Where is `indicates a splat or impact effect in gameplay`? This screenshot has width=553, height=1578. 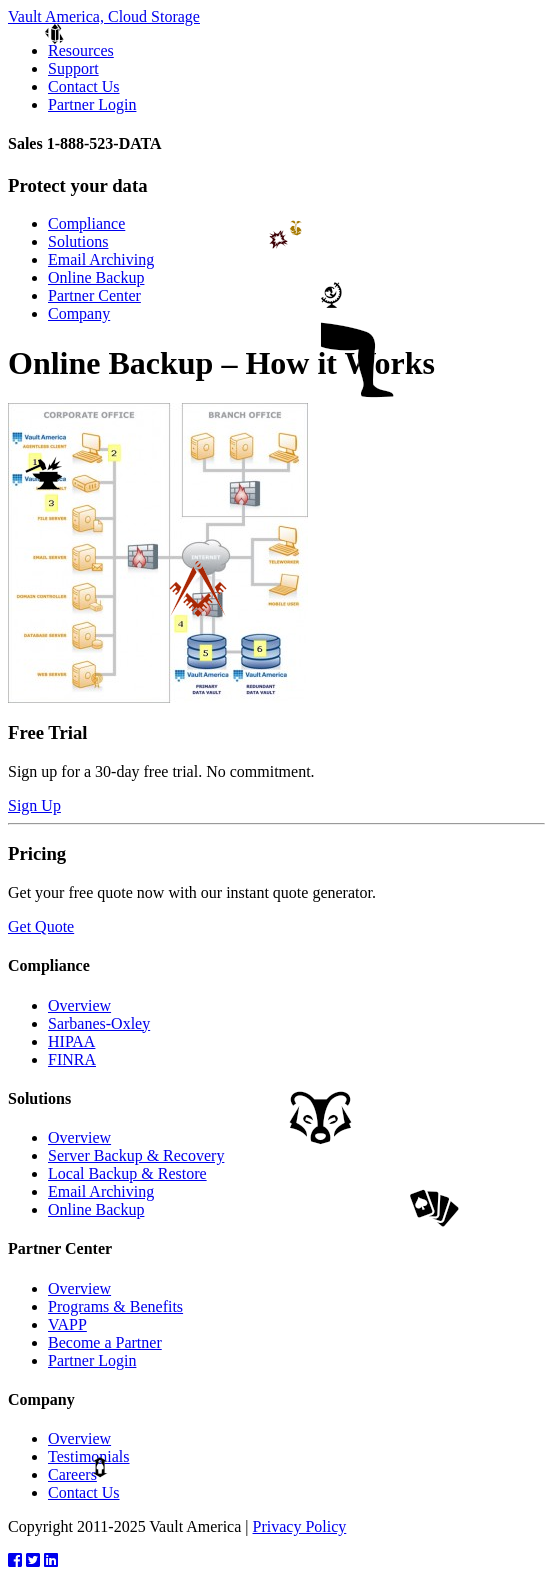
indicates a splat or impact effect in gameplay is located at coordinates (278, 239).